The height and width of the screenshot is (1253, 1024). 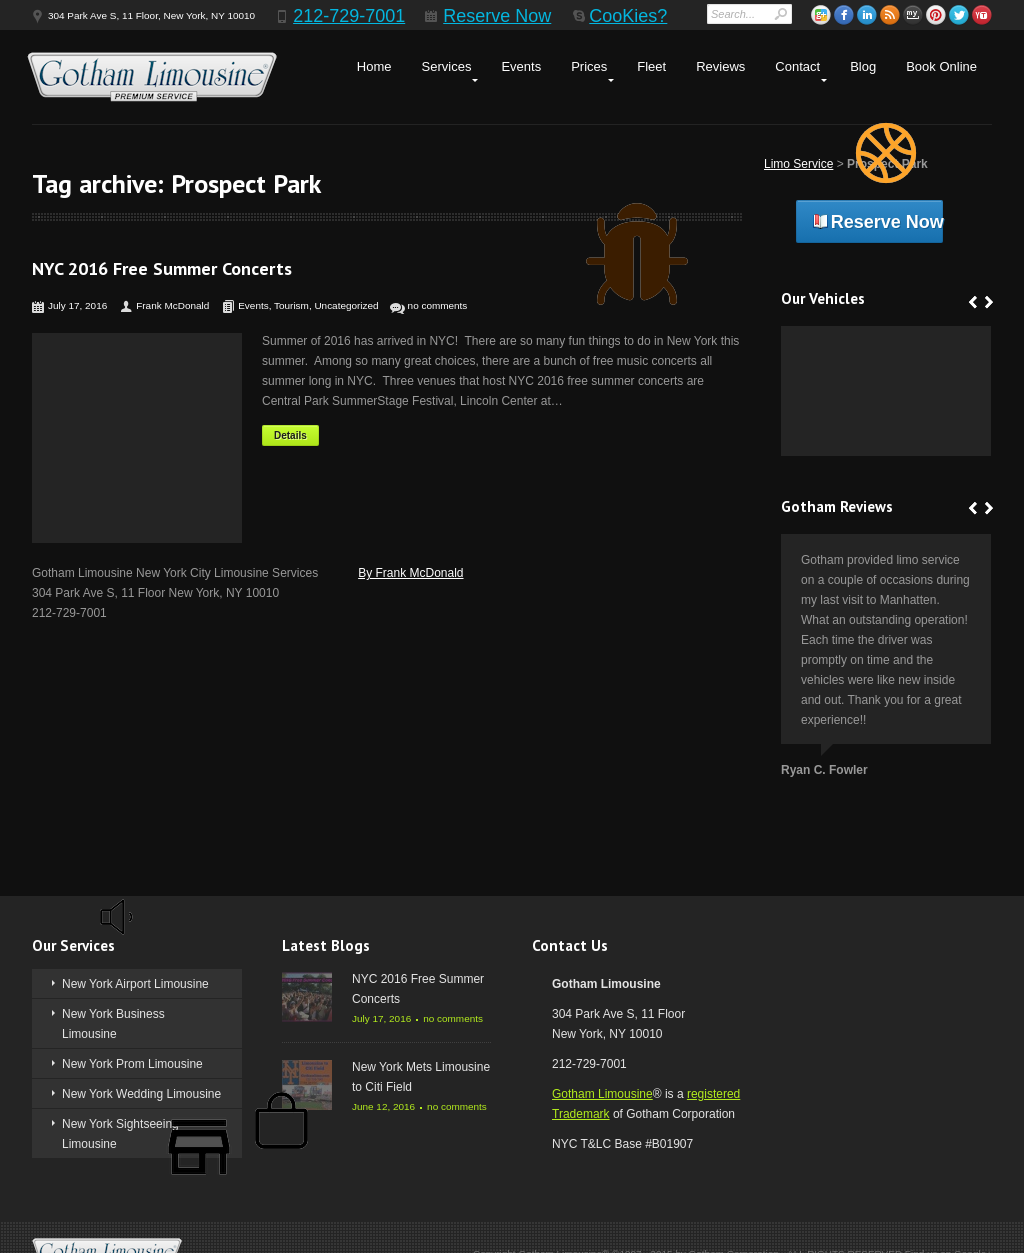 What do you see at coordinates (637, 254) in the screenshot?
I see `report a bug or issue` at bounding box center [637, 254].